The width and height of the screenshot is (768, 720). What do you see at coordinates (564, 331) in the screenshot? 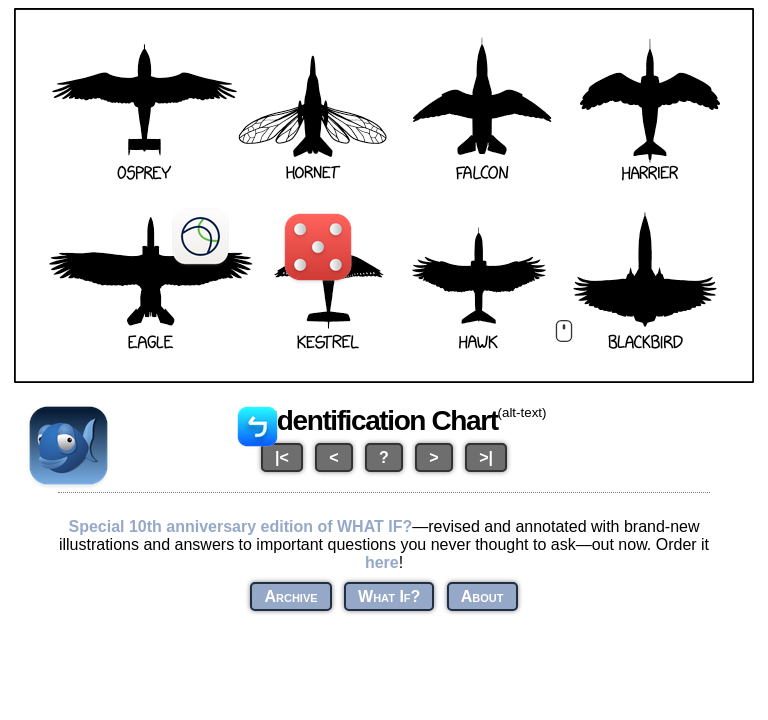
I see `access mouse settings` at bounding box center [564, 331].